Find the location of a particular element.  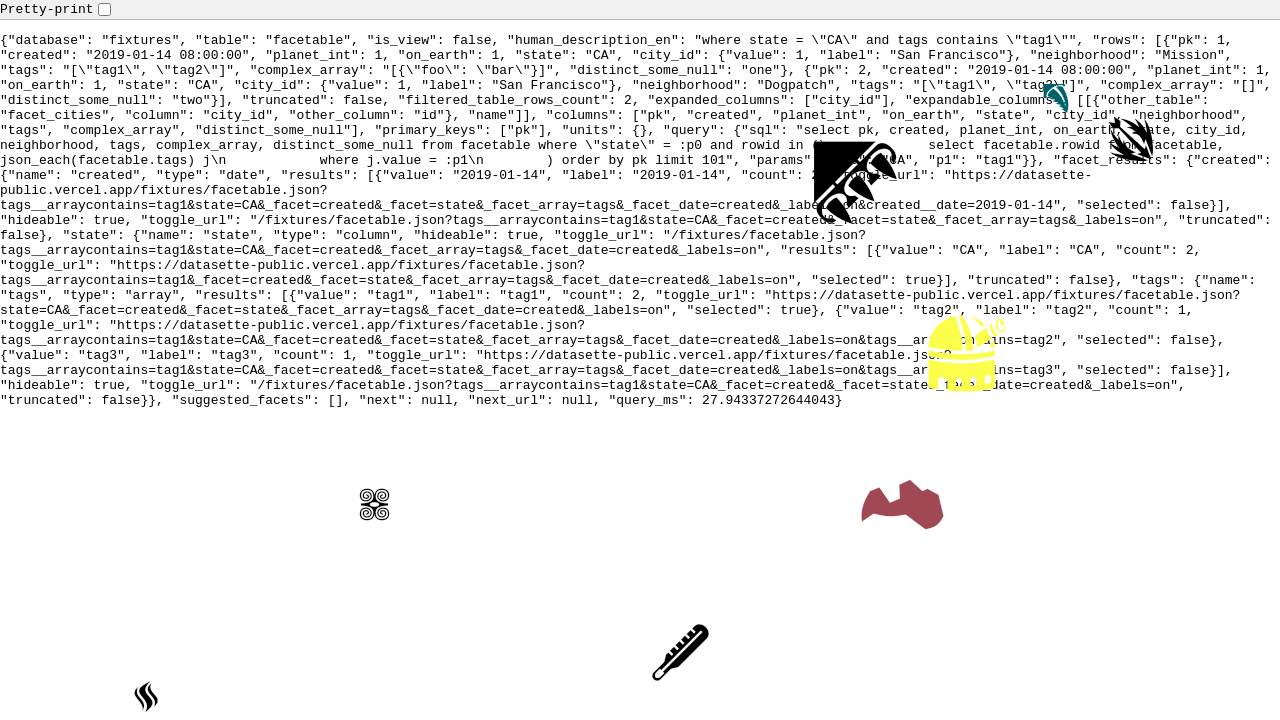

check body temperature or health status is located at coordinates (680, 652).